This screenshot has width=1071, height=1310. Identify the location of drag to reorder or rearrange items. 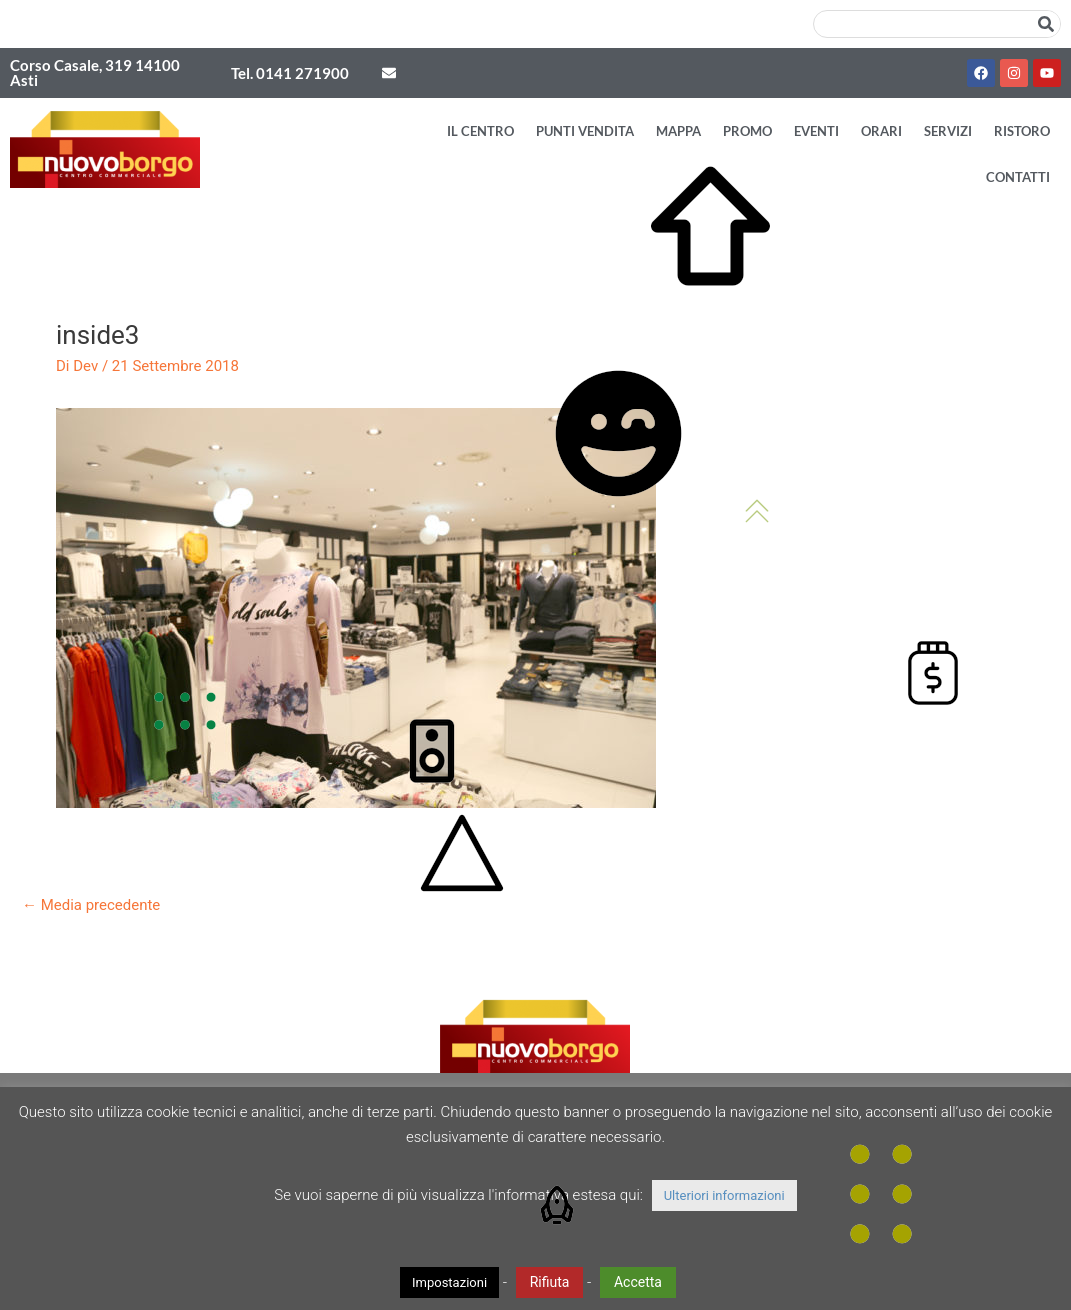
(185, 711).